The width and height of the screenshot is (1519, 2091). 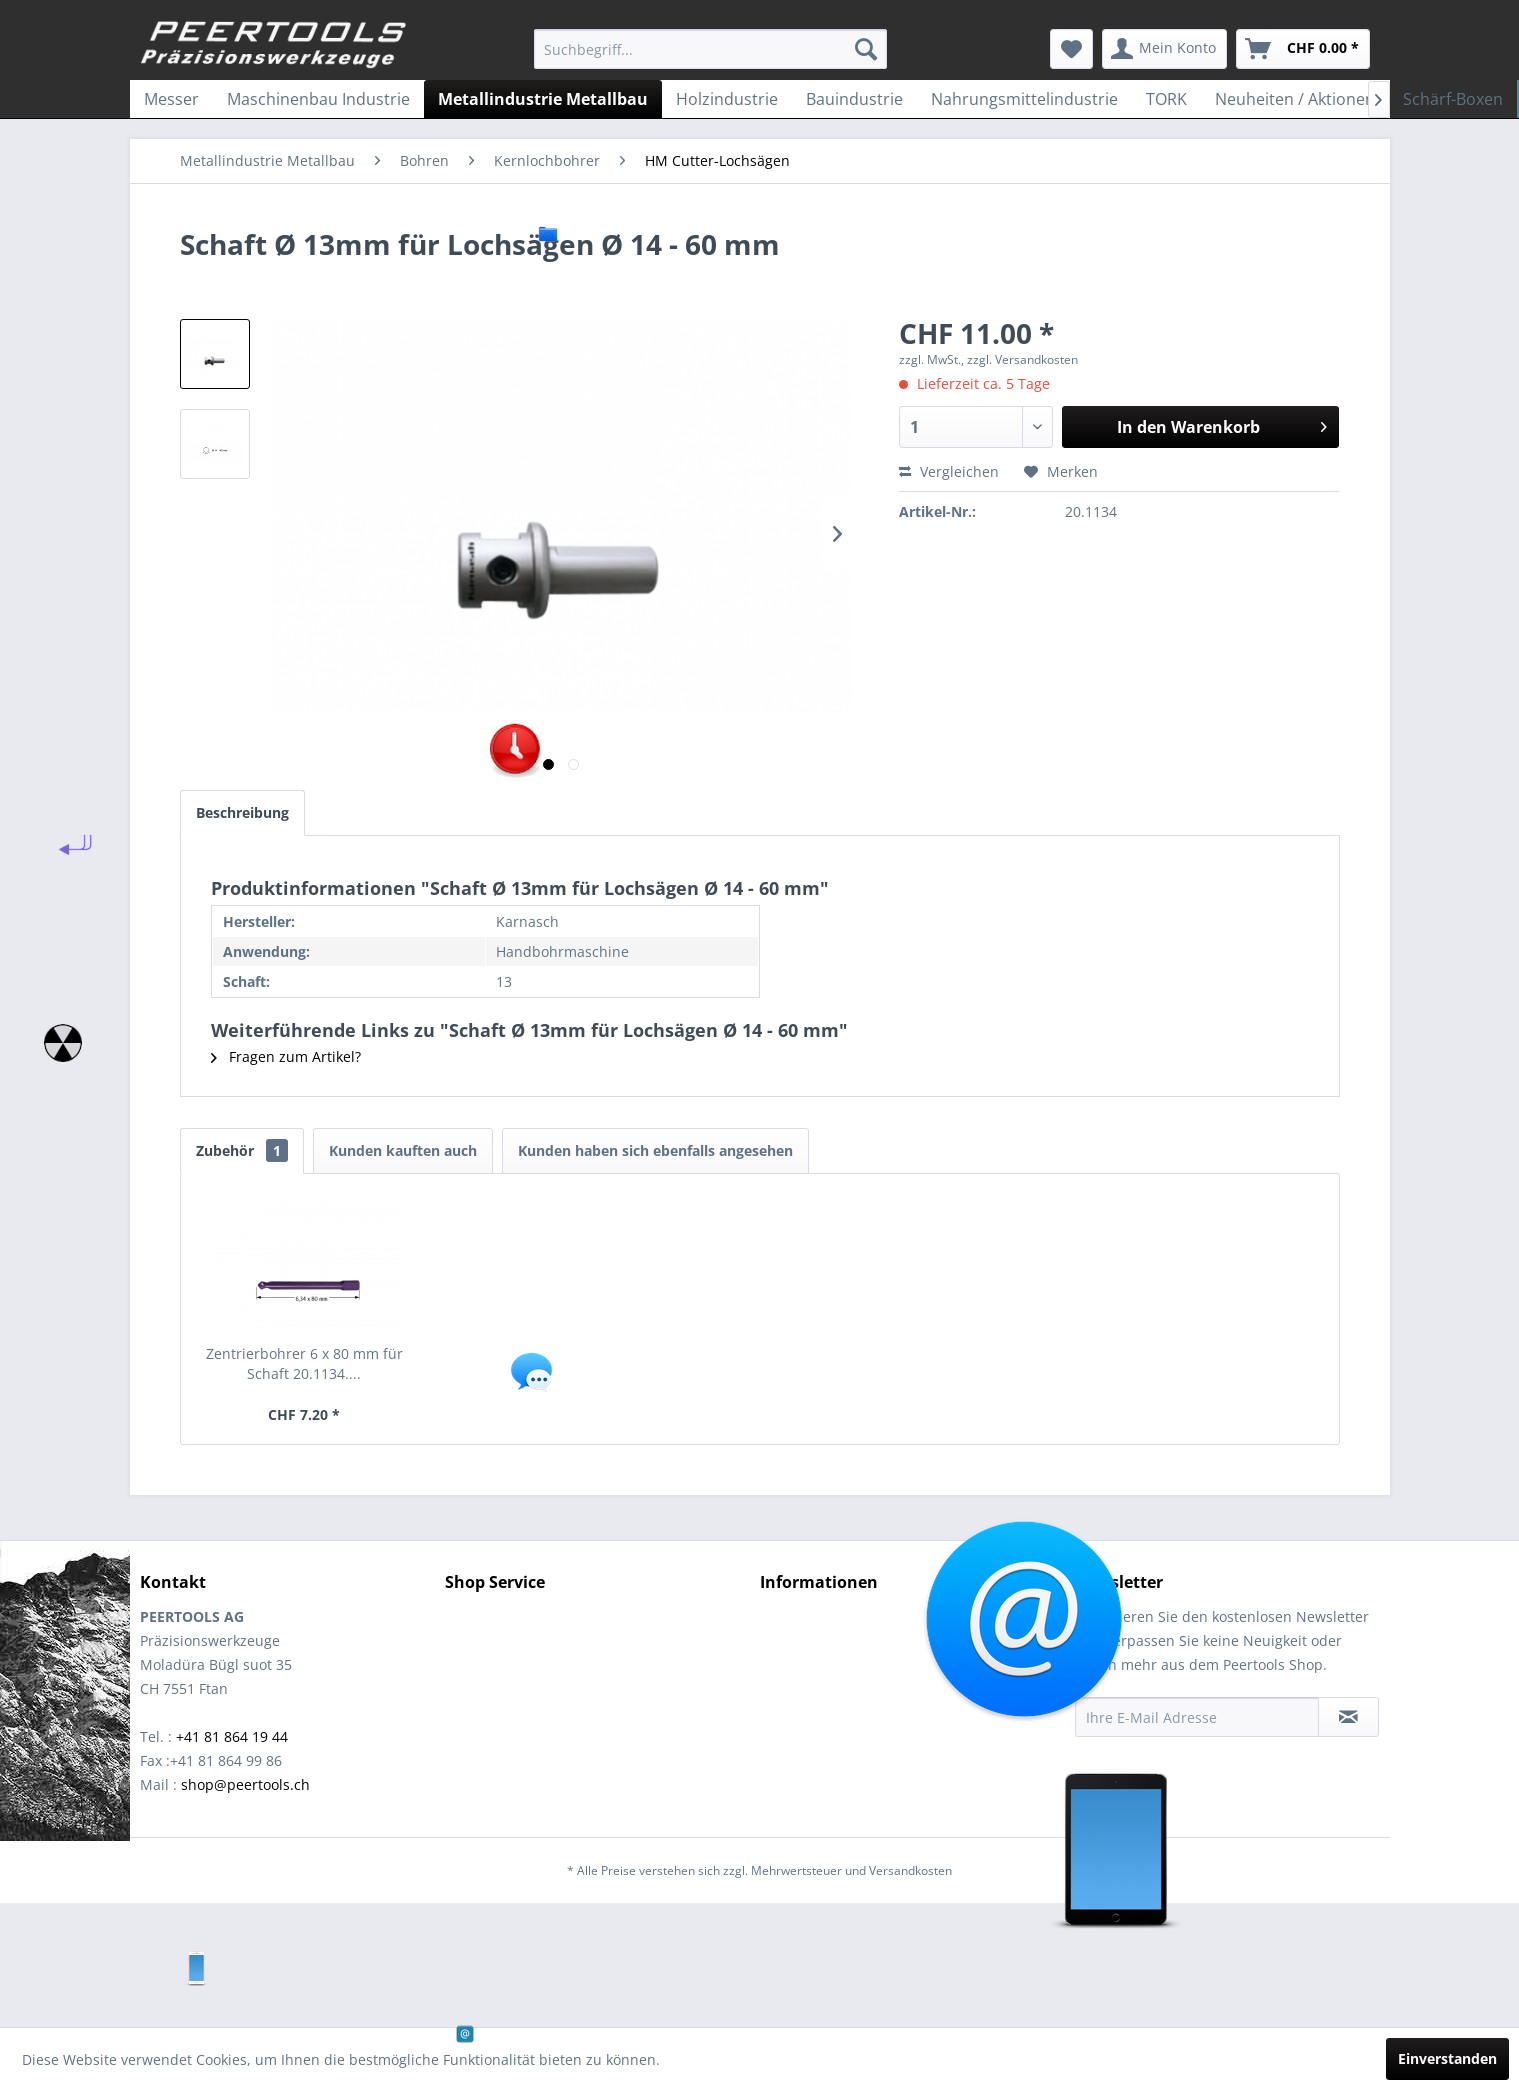 What do you see at coordinates (1116, 1836) in the screenshot?
I see `iPad mini device with cellular connectivity` at bounding box center [1116, 1836].